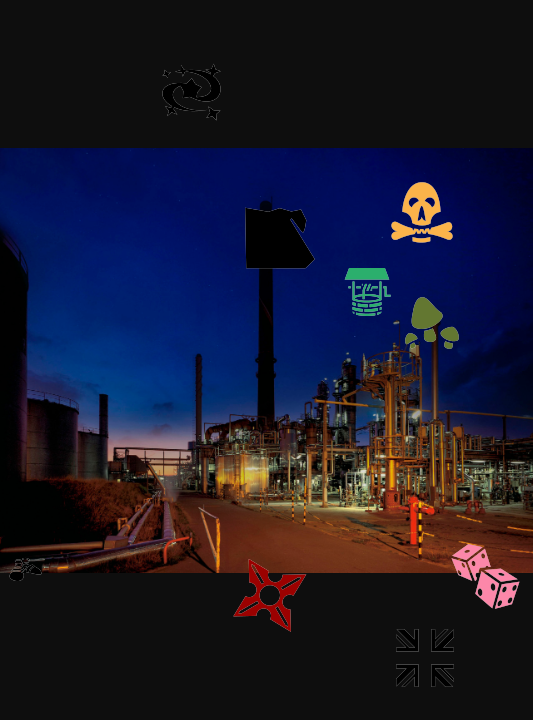 The height and width of the screenshot is (720, 533). What do you see at coordinates (270, 595) in the screenshot?
I see `a ninja or stealth-themed game element` at bounding box center [270, 595].